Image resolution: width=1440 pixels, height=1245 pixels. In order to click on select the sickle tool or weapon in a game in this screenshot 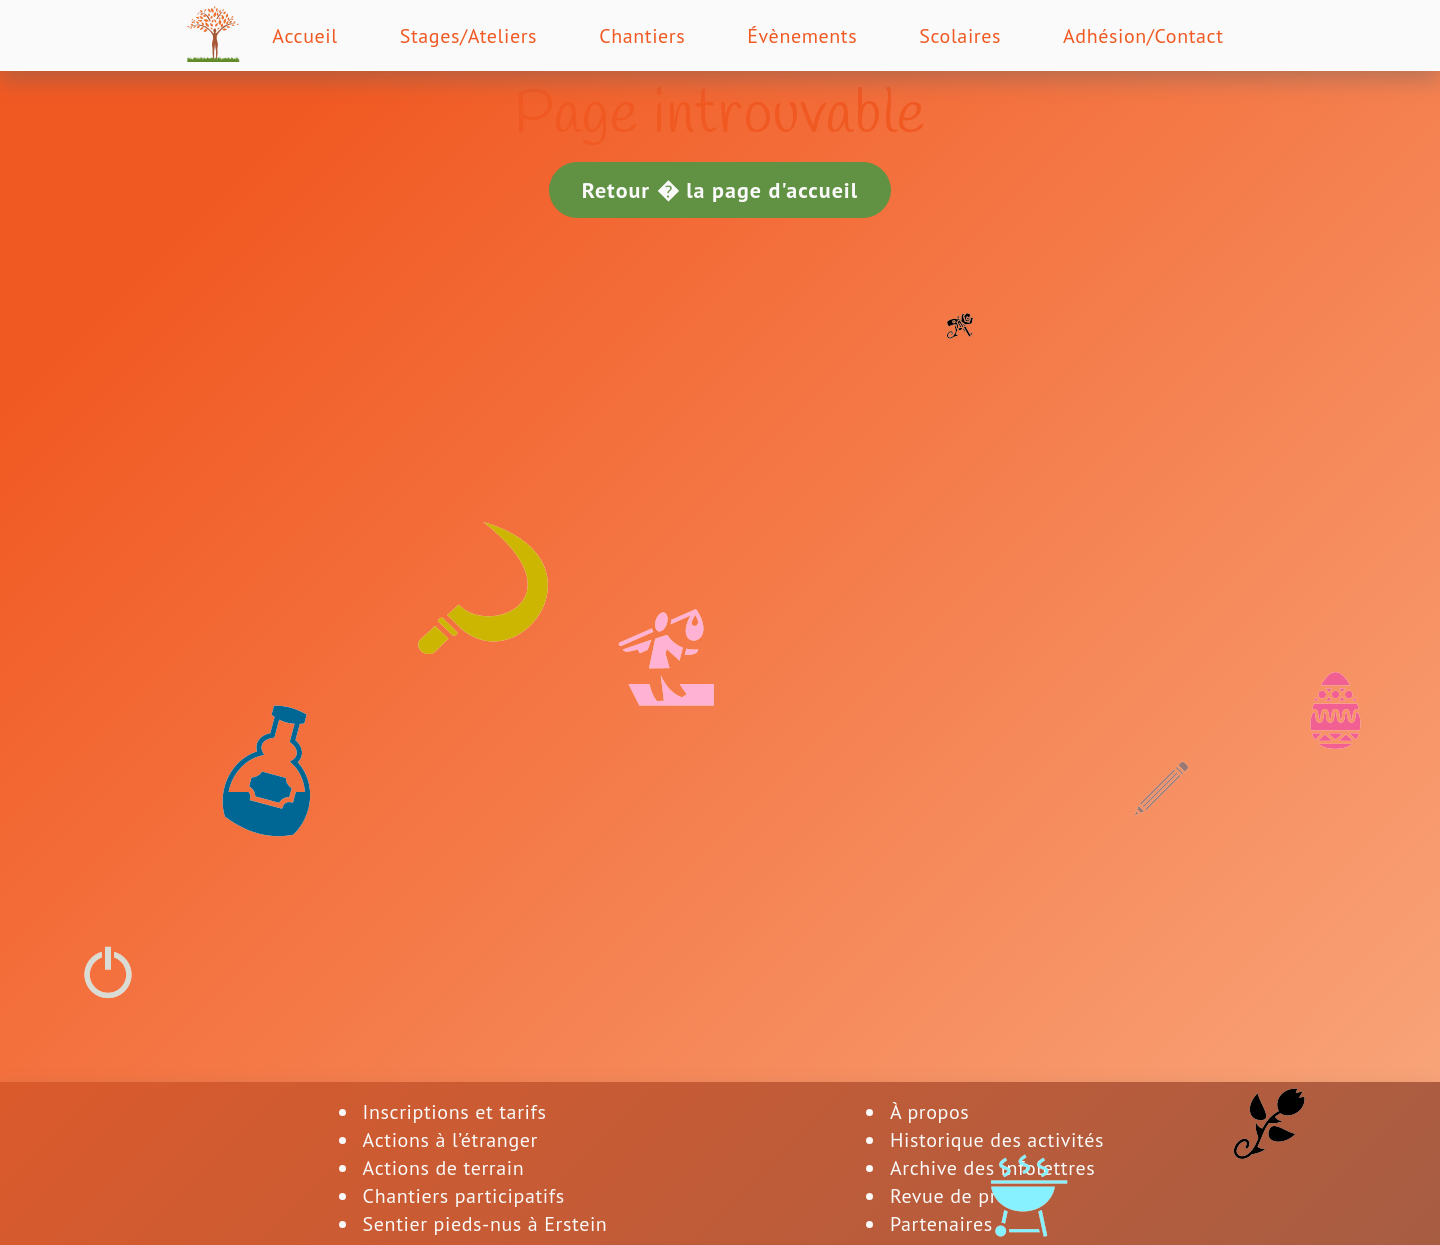, I will do `click(483, 587)`.